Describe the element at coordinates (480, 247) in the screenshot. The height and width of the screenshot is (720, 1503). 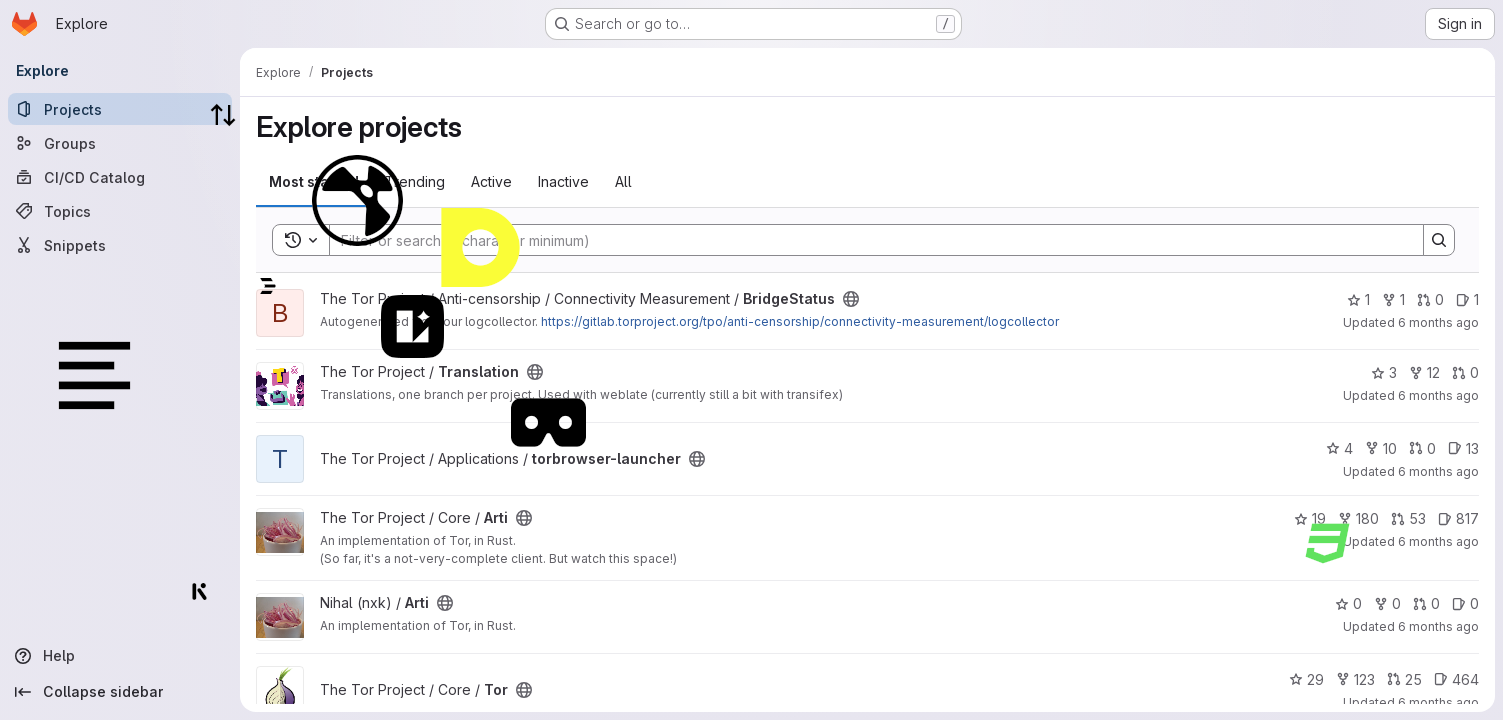
I see `DatoCMS logo` at that location.